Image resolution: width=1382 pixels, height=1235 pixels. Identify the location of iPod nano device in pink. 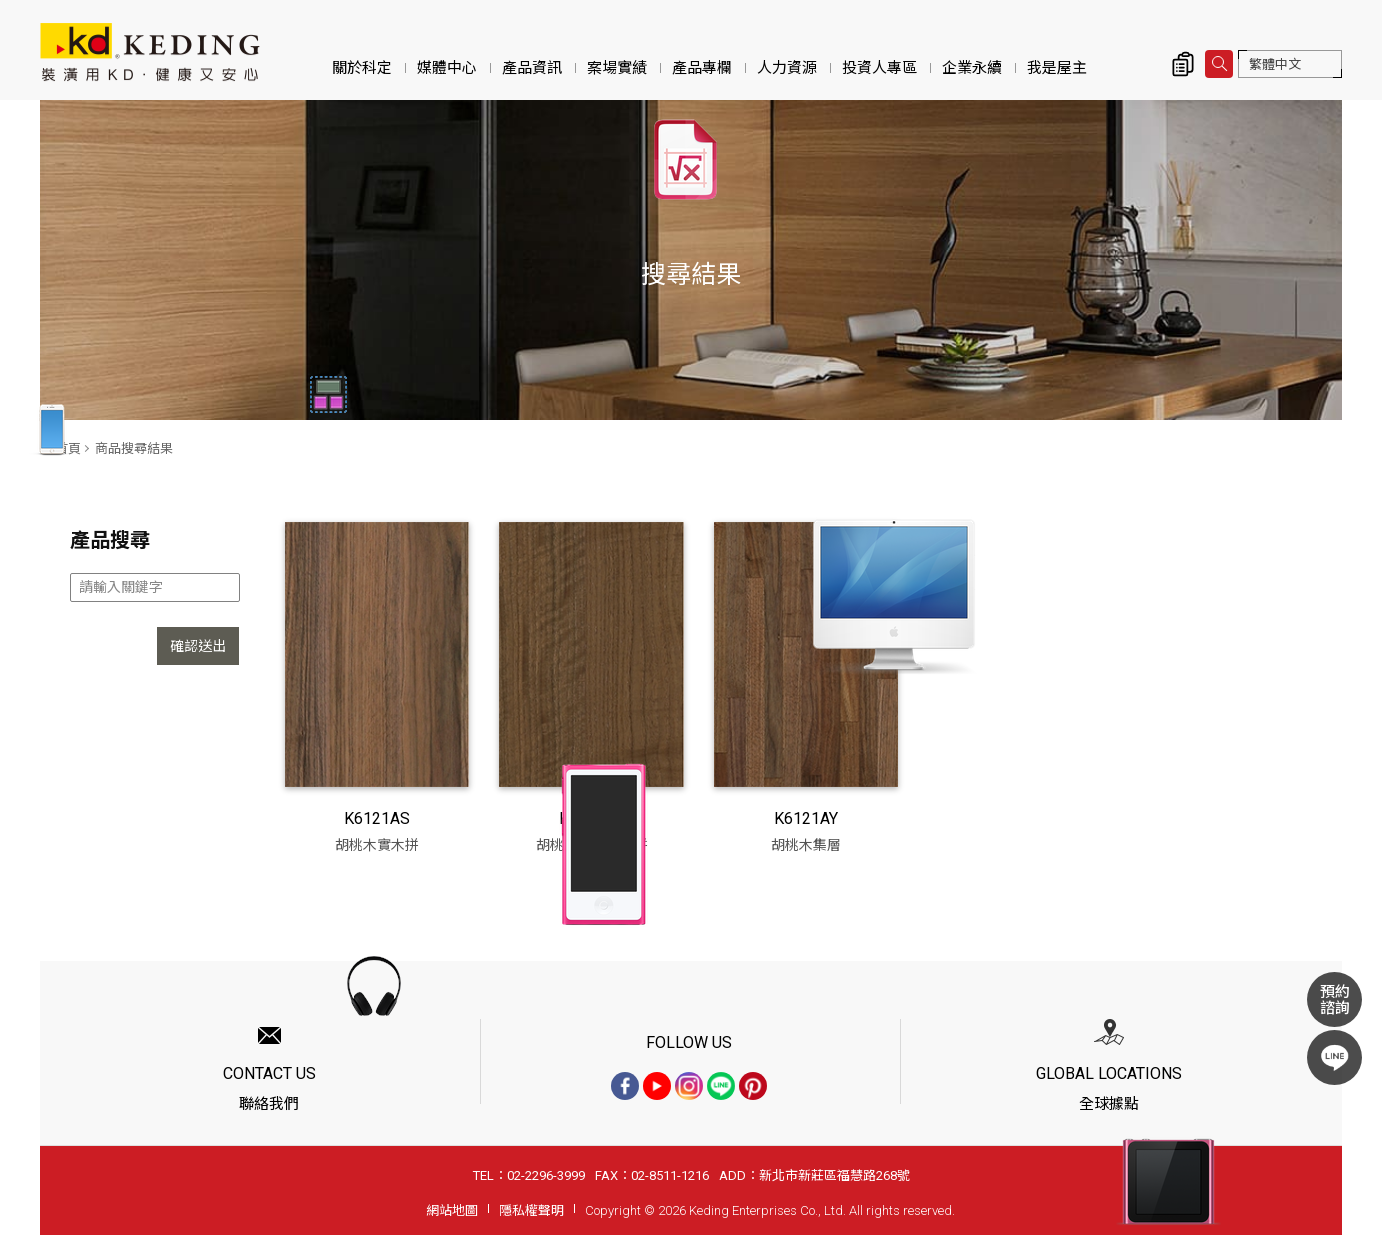
(1168, 1181).